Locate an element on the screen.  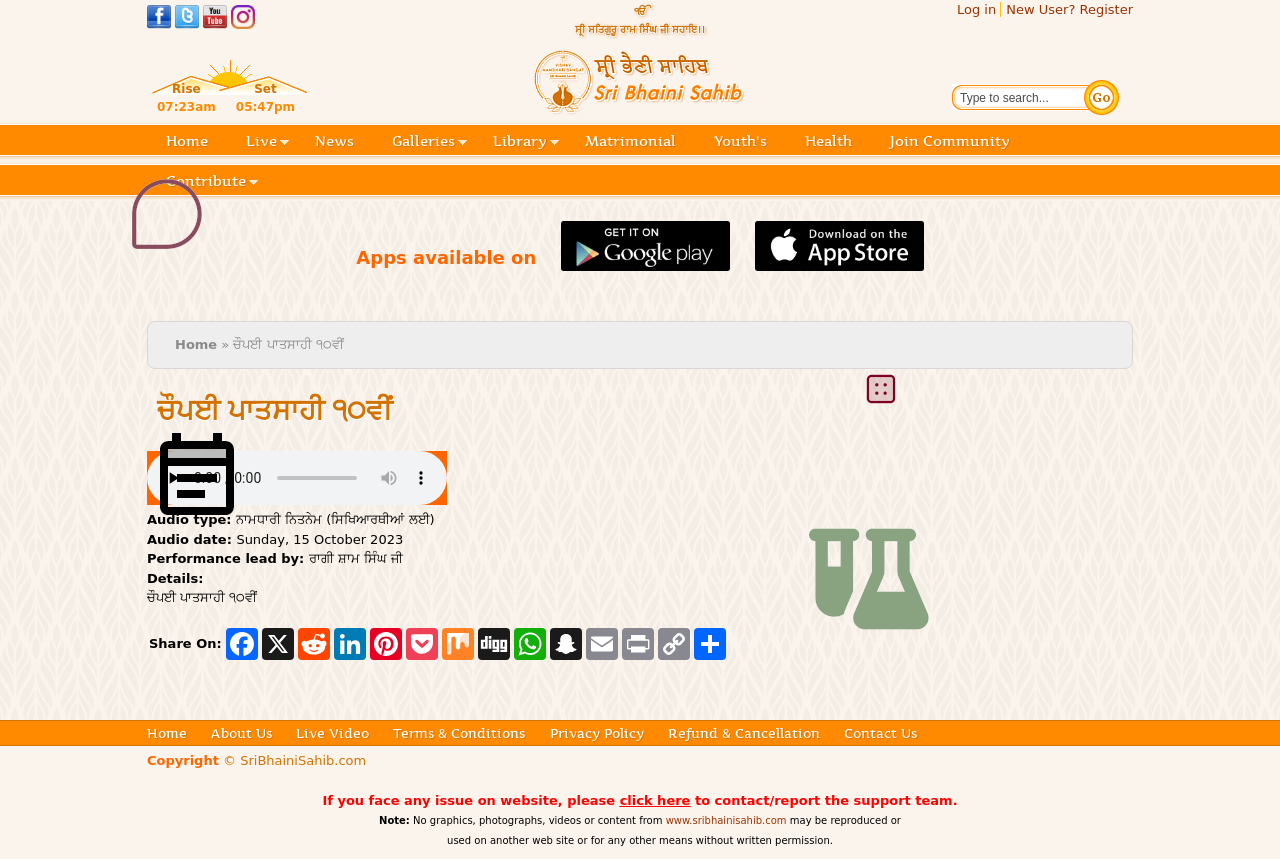
view event details or notes is located at coordinates (197, 478).